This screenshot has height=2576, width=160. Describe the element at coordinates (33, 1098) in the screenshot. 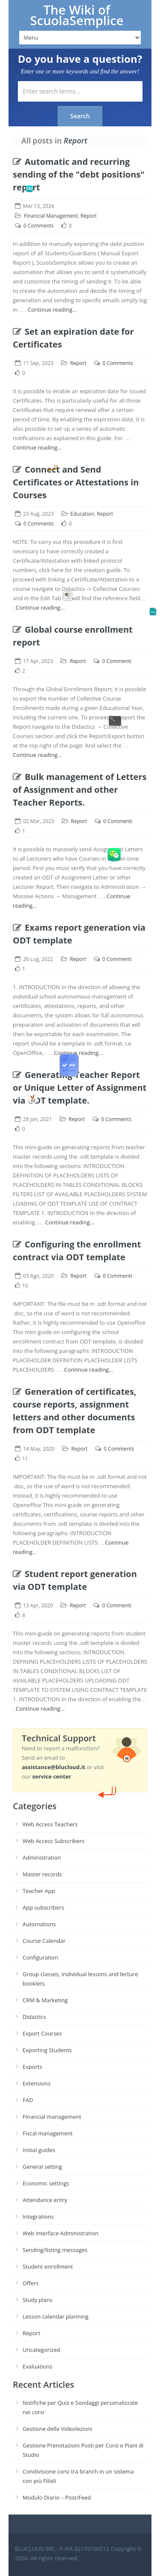

I see `launch amule file sharing application` at that location.